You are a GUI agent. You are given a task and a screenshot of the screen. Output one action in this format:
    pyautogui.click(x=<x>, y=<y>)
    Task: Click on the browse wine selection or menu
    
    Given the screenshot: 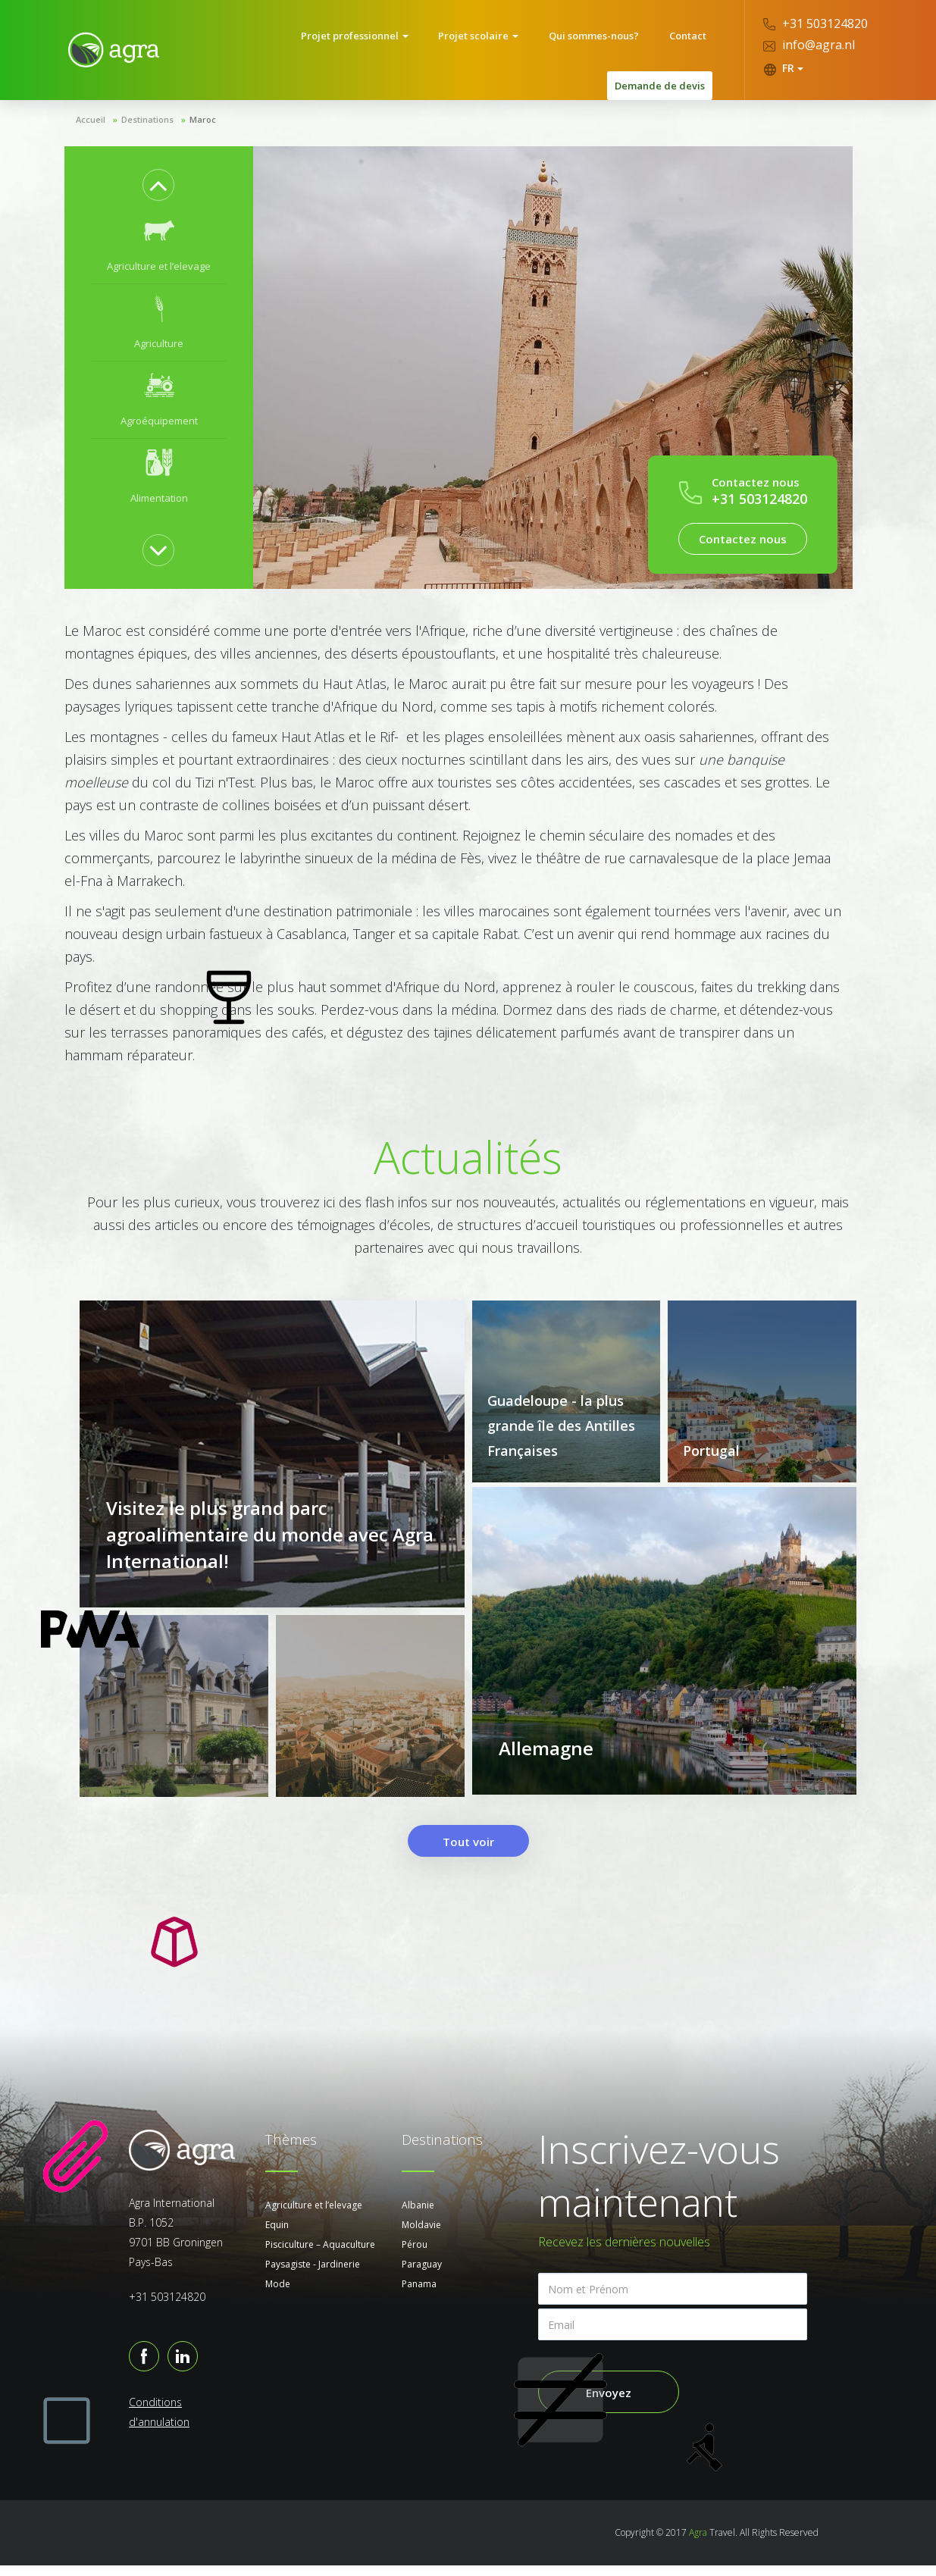 What is the action you would take?
    pyautogui.click(x=229, y=997)
    